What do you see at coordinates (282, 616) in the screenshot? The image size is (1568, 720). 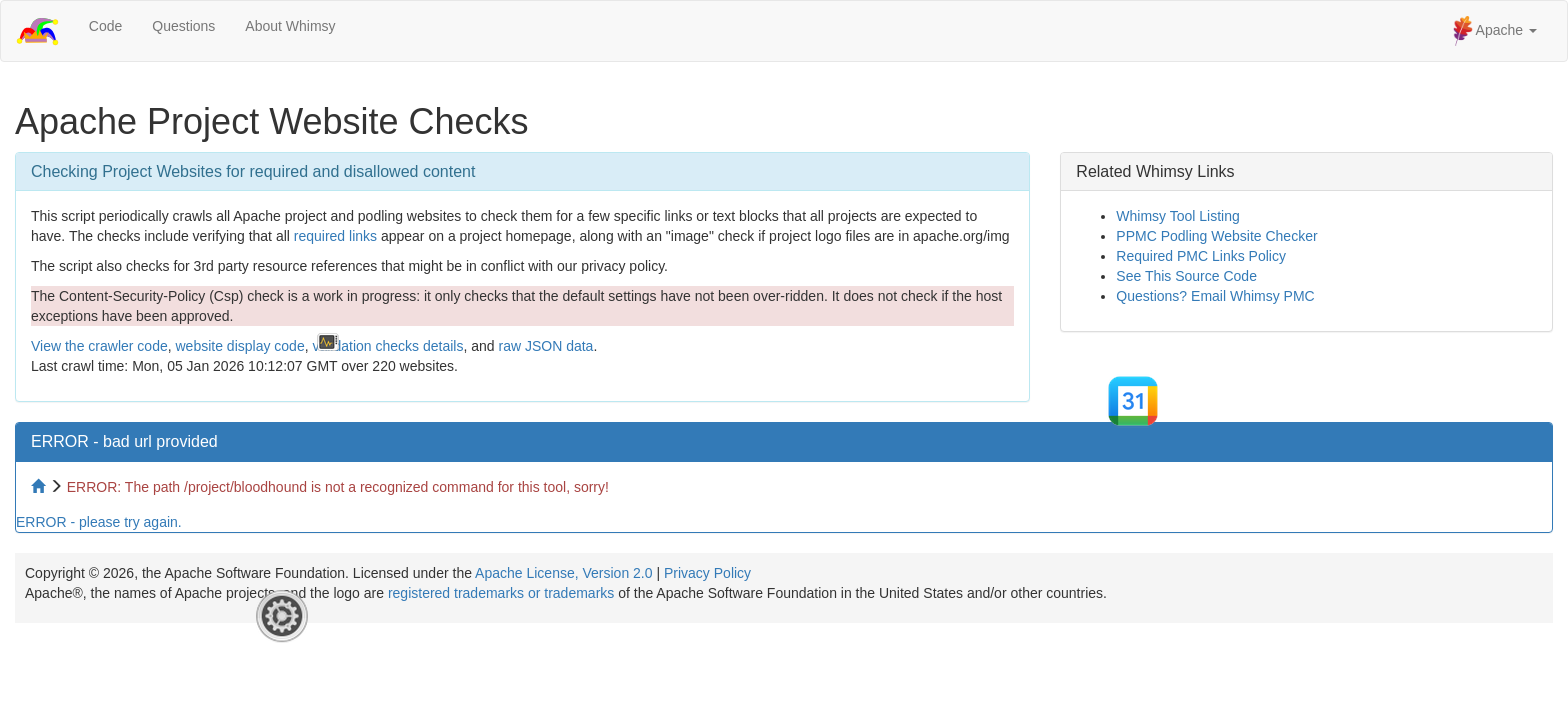 I see `open system settings` at bounding box center [282, 616].